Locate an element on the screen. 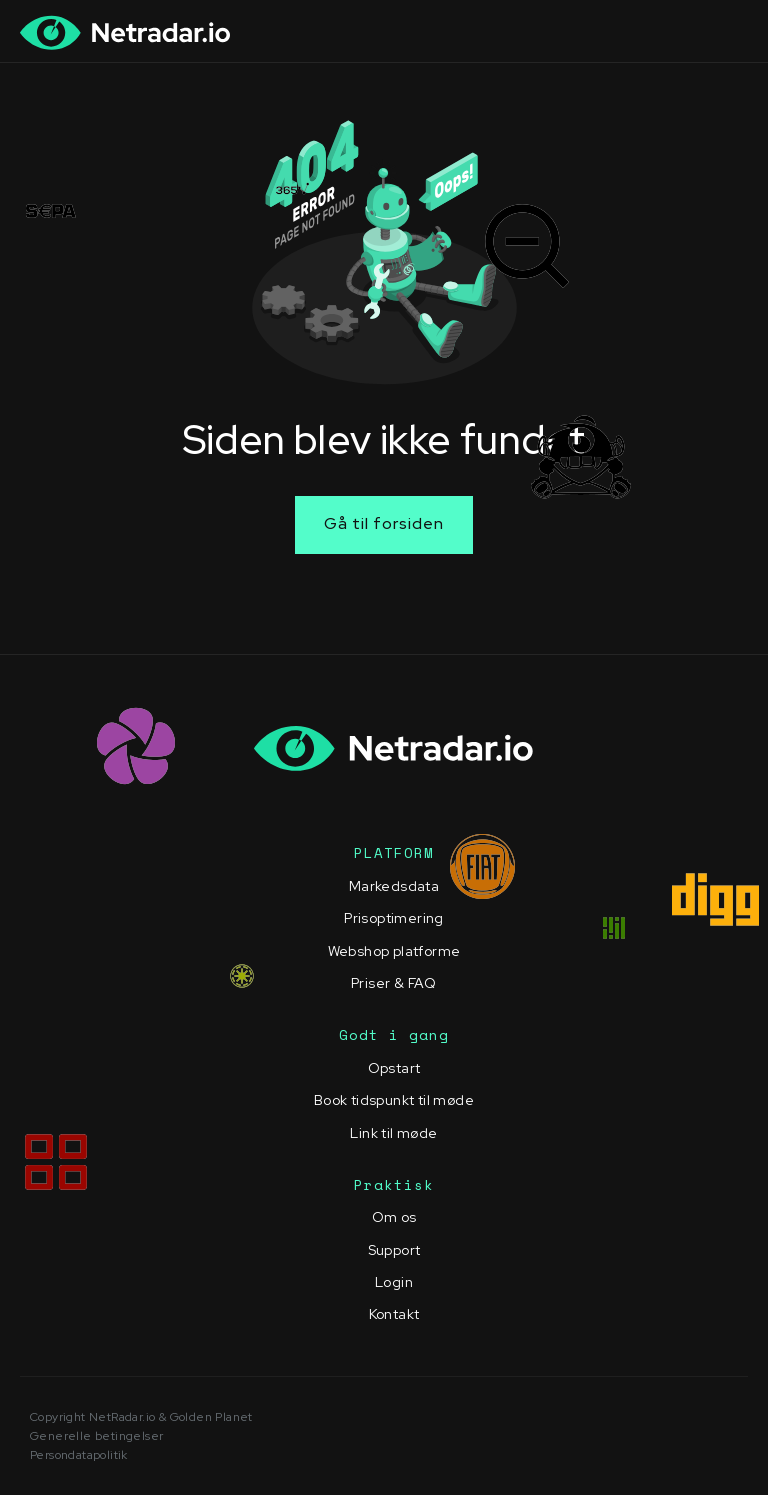 This screenshot has height=1495, width=768. zoom out to see more content is located at coordinates (526, 245).